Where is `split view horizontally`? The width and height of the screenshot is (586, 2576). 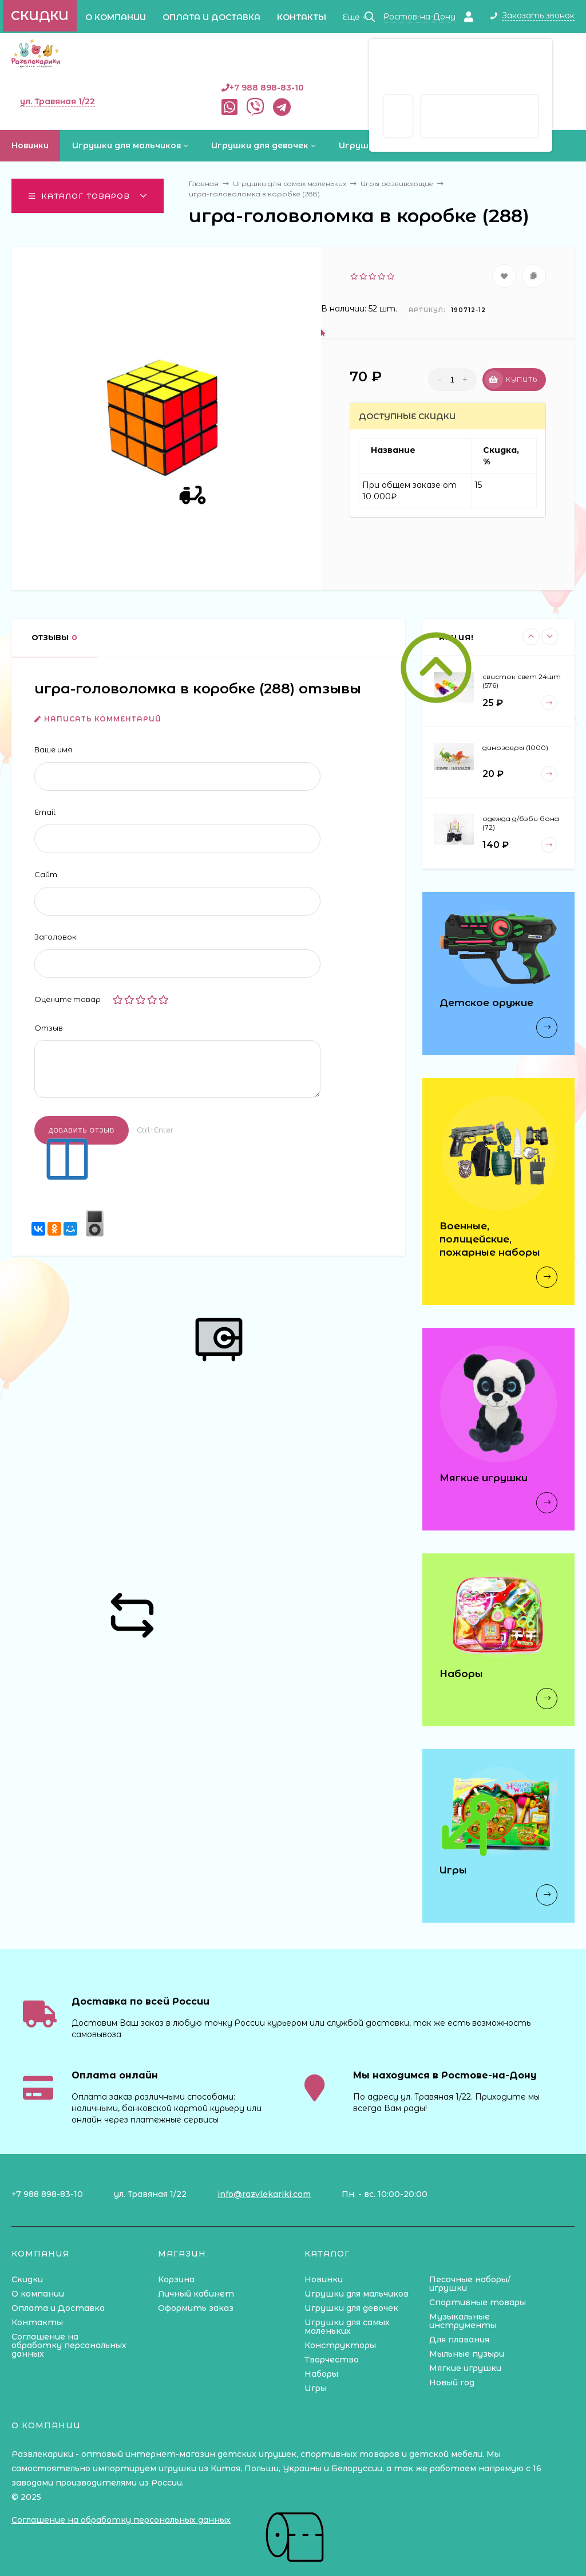
split view horizontally is located at coordinates (67, 1159).